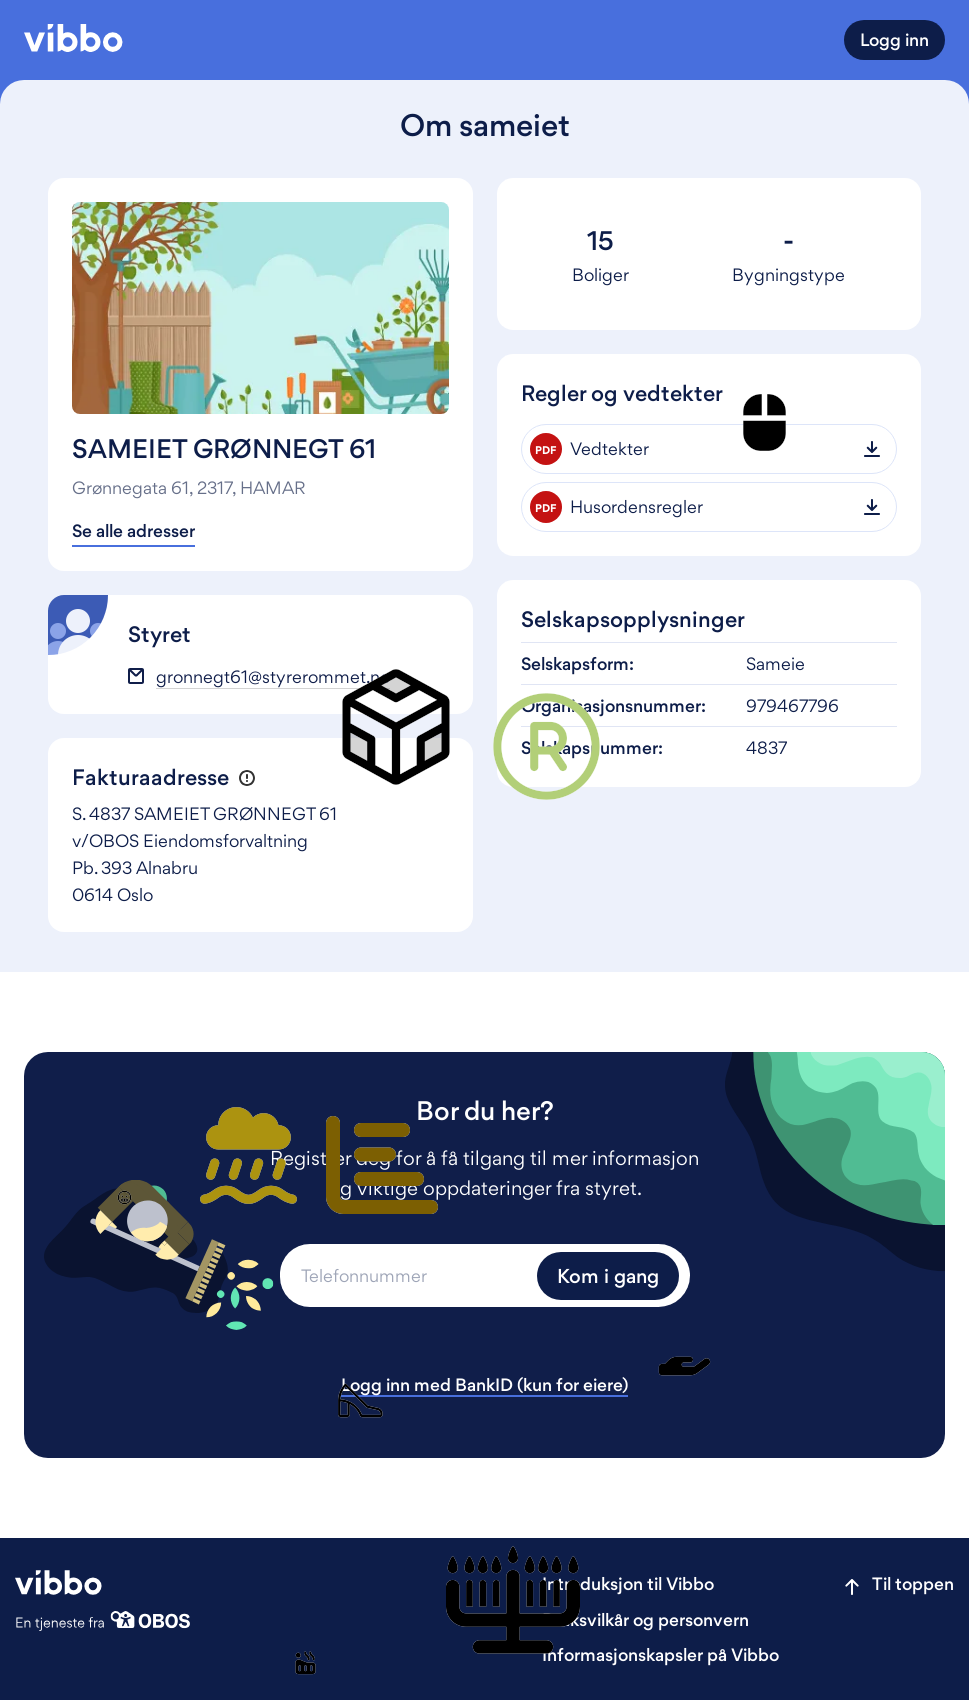  What do you see at coordinates (382, 1165) in the screenshot?
I see `view analytics or statistics` at bounding box center [382, 1165].